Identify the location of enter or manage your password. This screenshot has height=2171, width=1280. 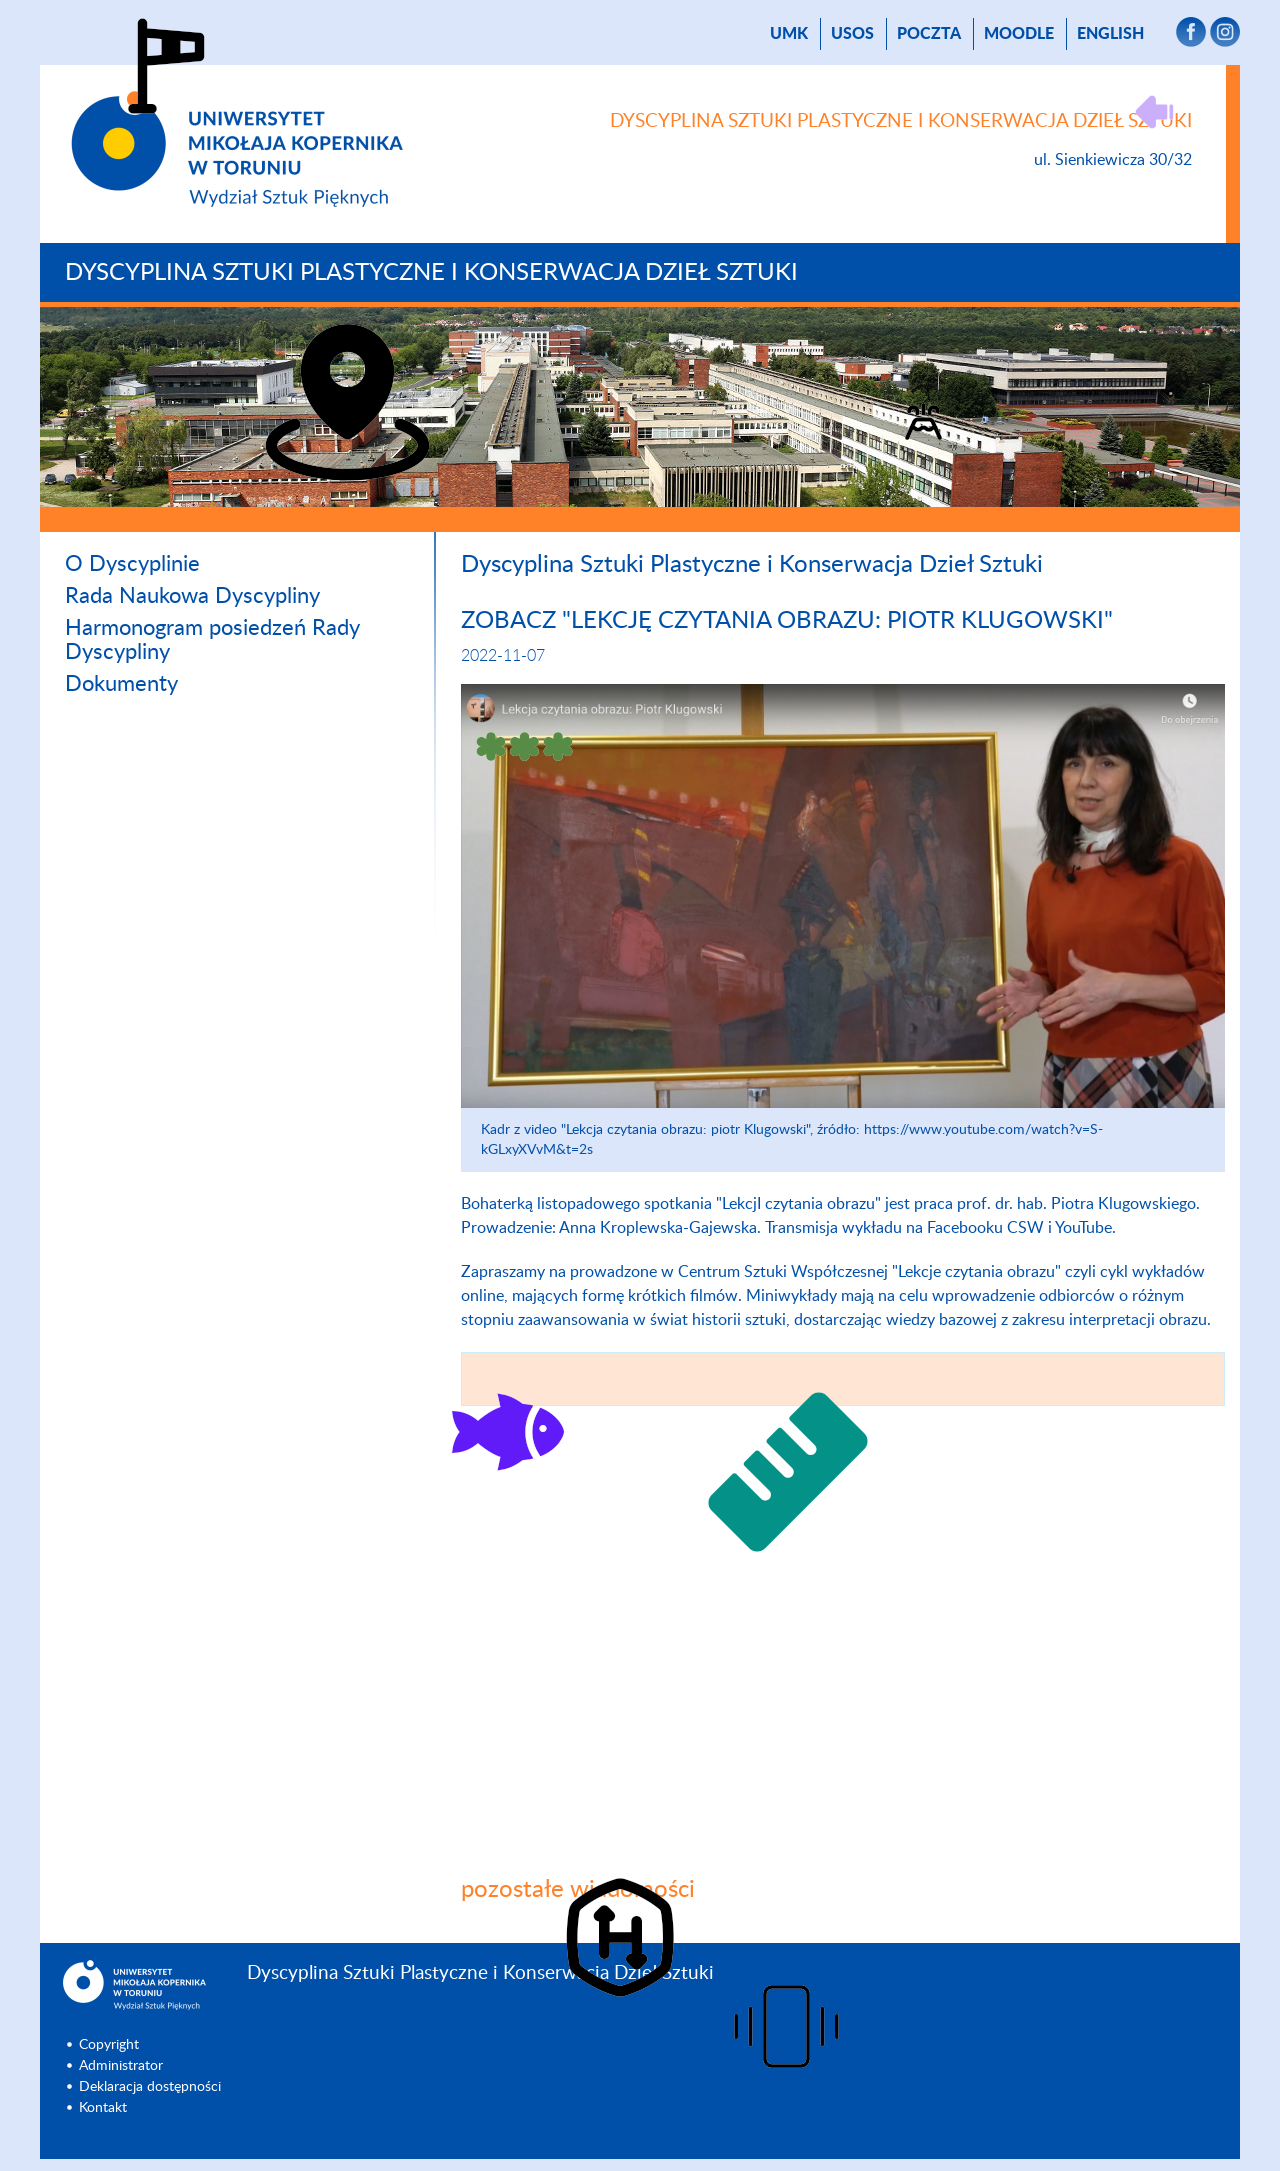
(524, 746).